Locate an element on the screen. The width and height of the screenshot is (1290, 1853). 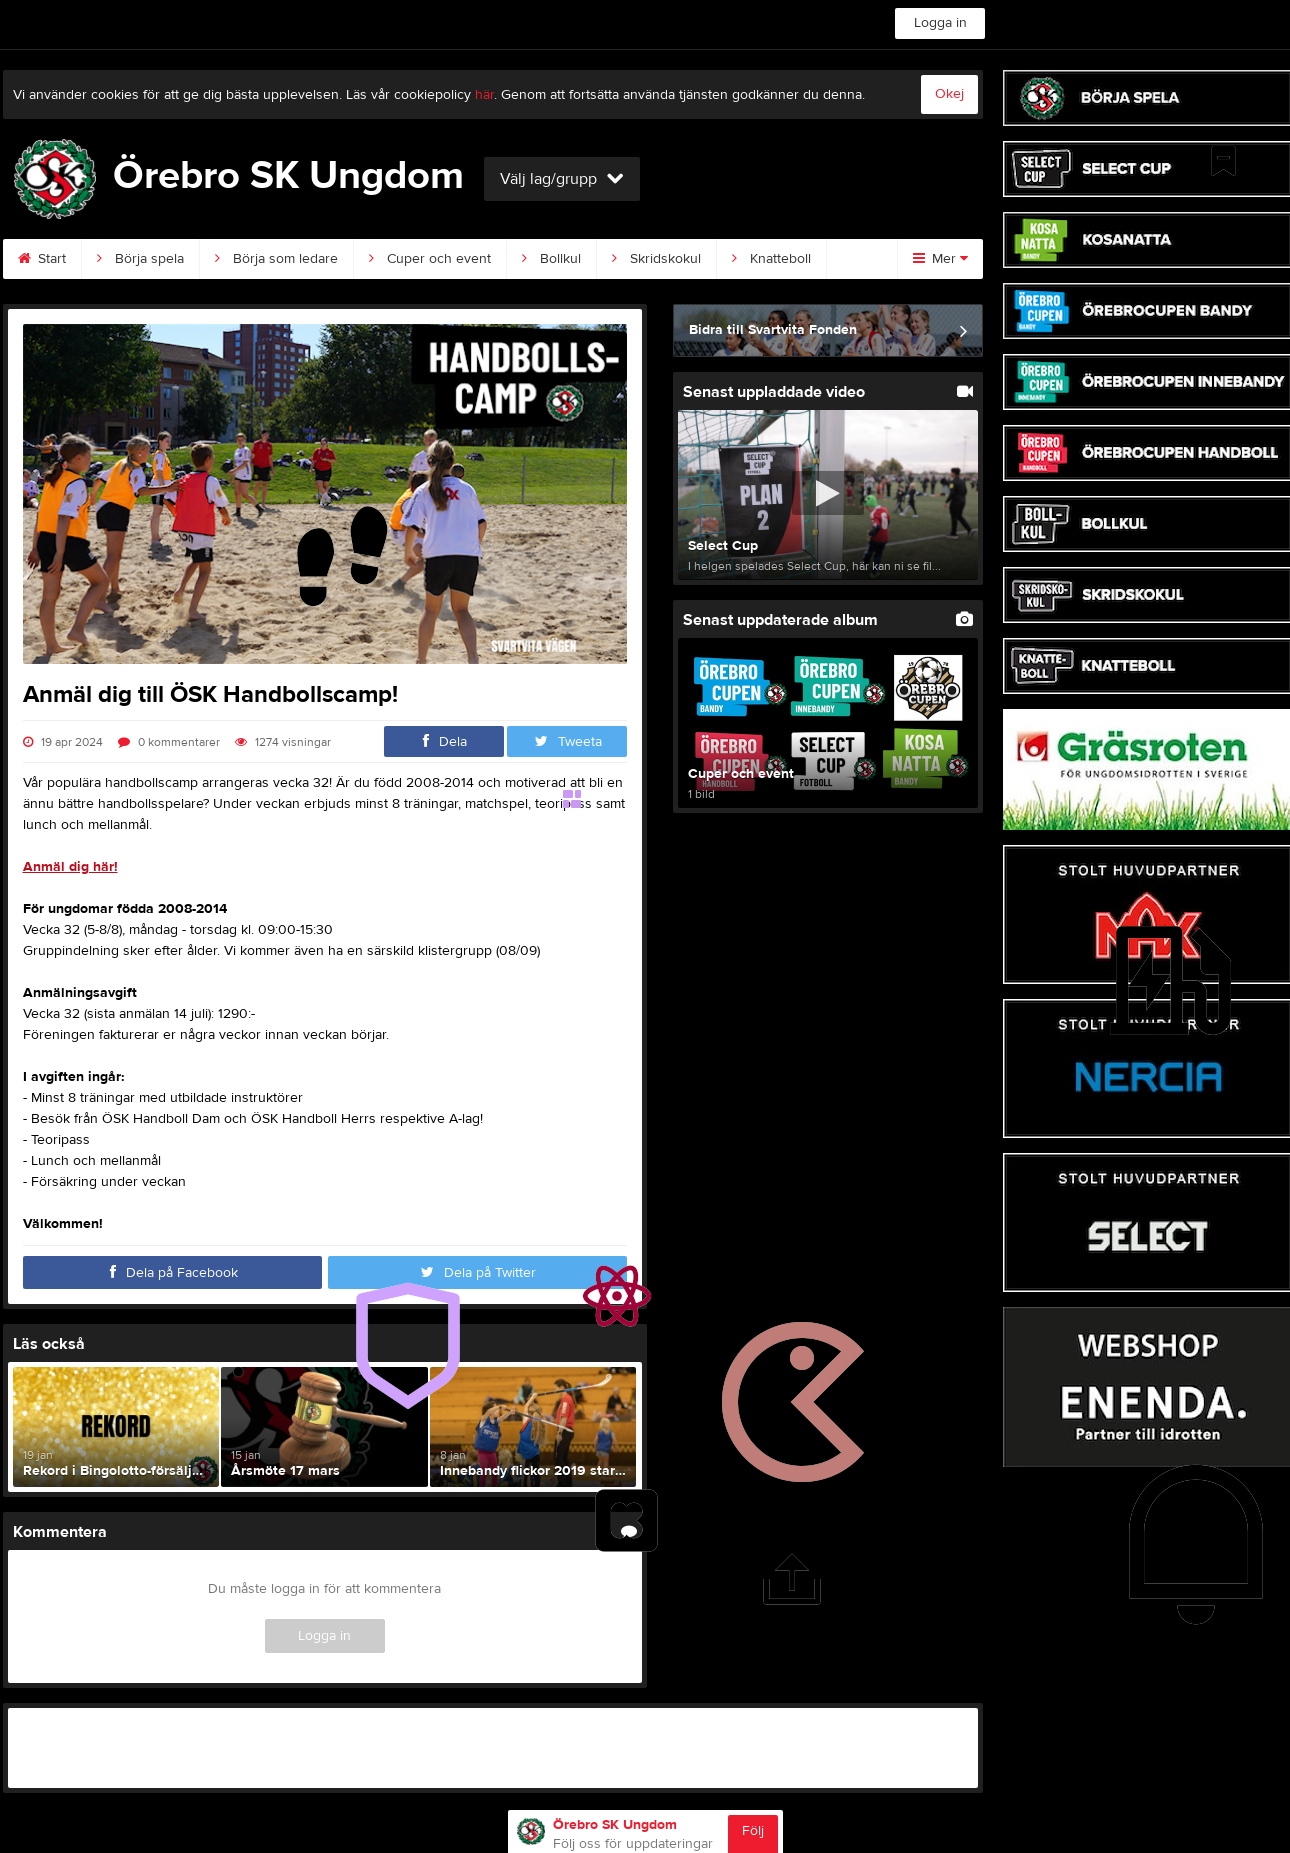
visit kickstarter website or app is located at coordinates (626, 1520).